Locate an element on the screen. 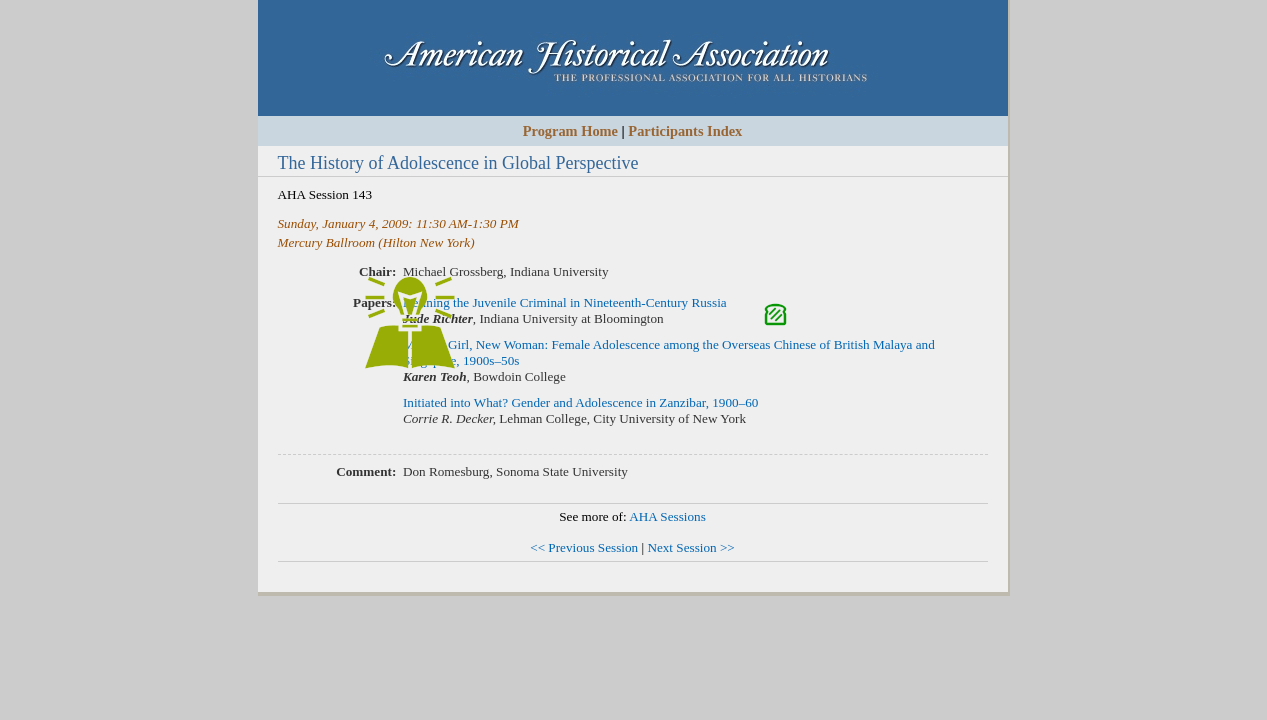  toast or burn food item in a cooking game is located at coordinates (775, 314).